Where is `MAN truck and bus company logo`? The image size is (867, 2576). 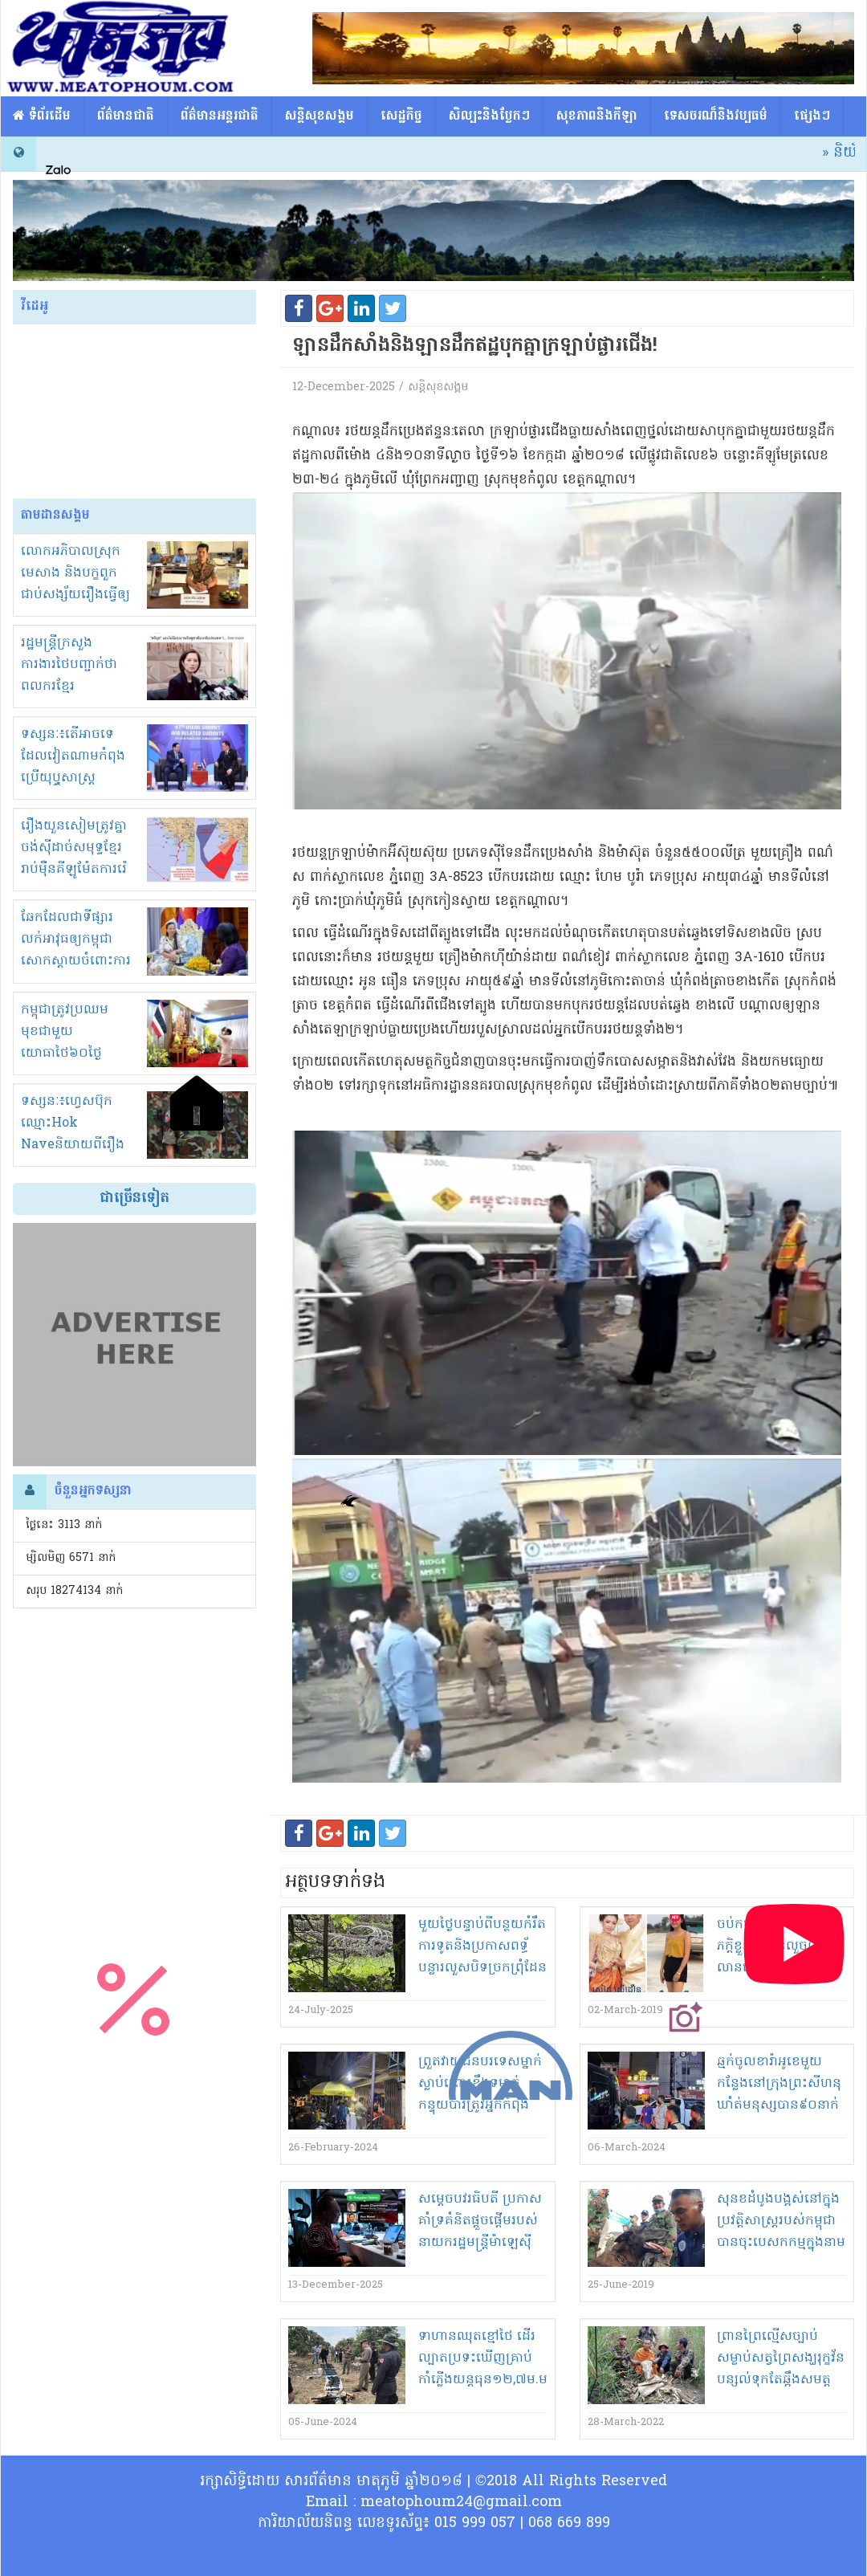
MAN truck and bus company logo is located at coordinates (511, 2065).